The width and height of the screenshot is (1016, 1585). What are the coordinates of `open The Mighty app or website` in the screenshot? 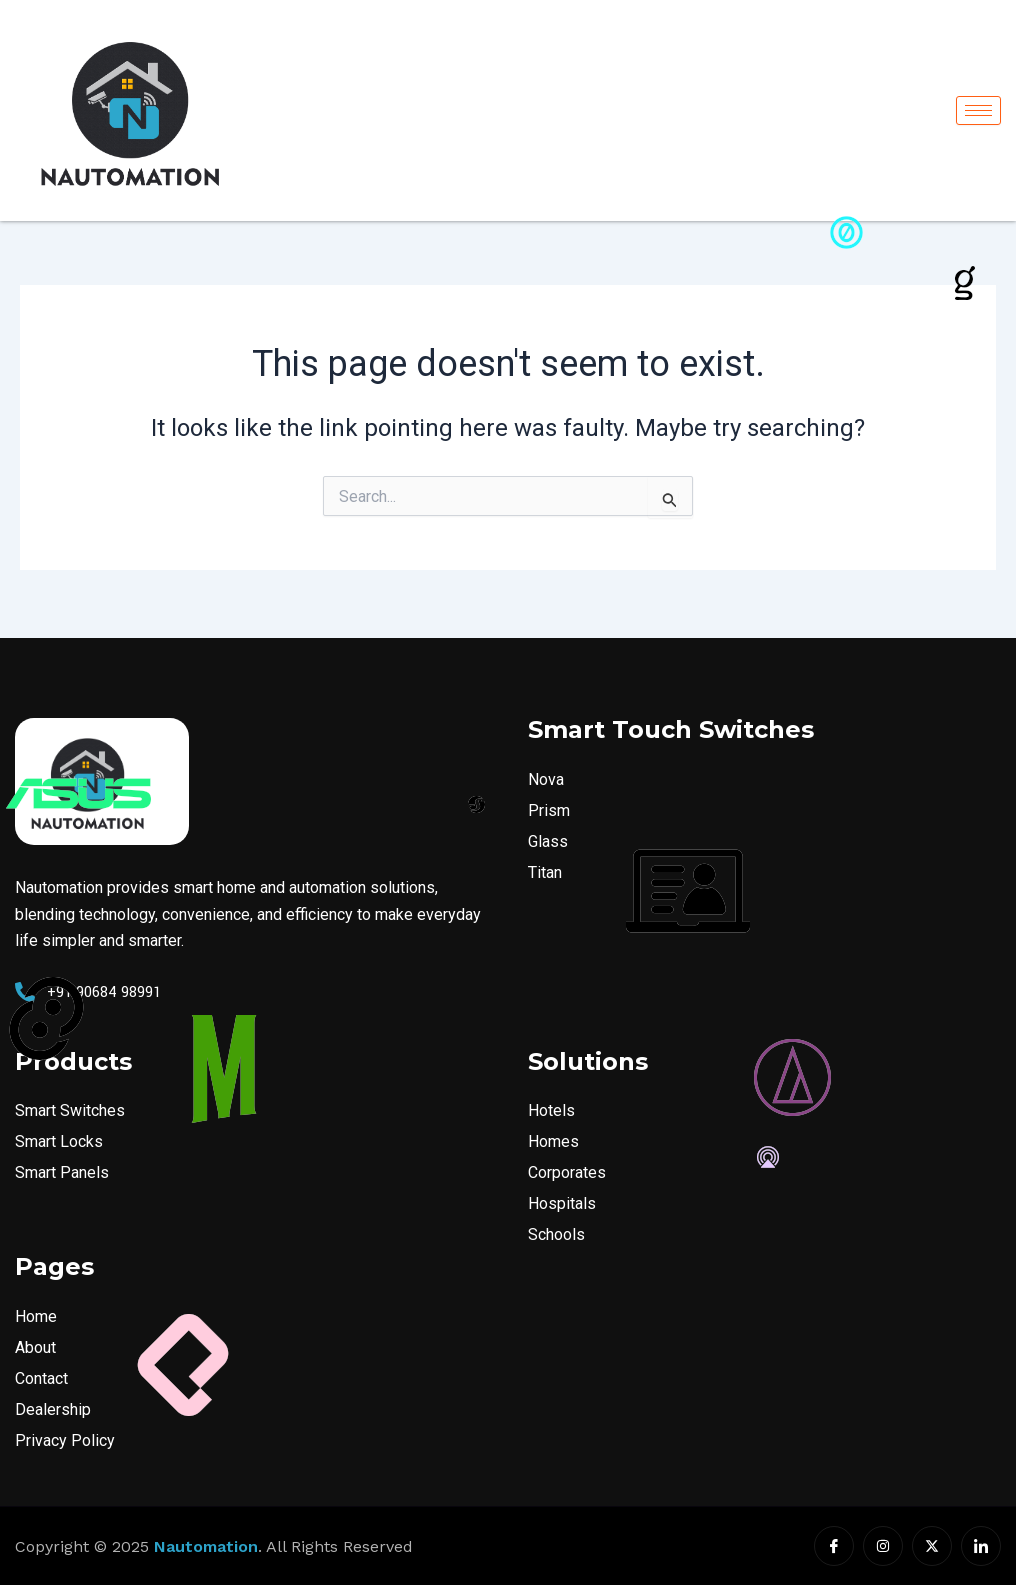 It's located at (224, 1069).